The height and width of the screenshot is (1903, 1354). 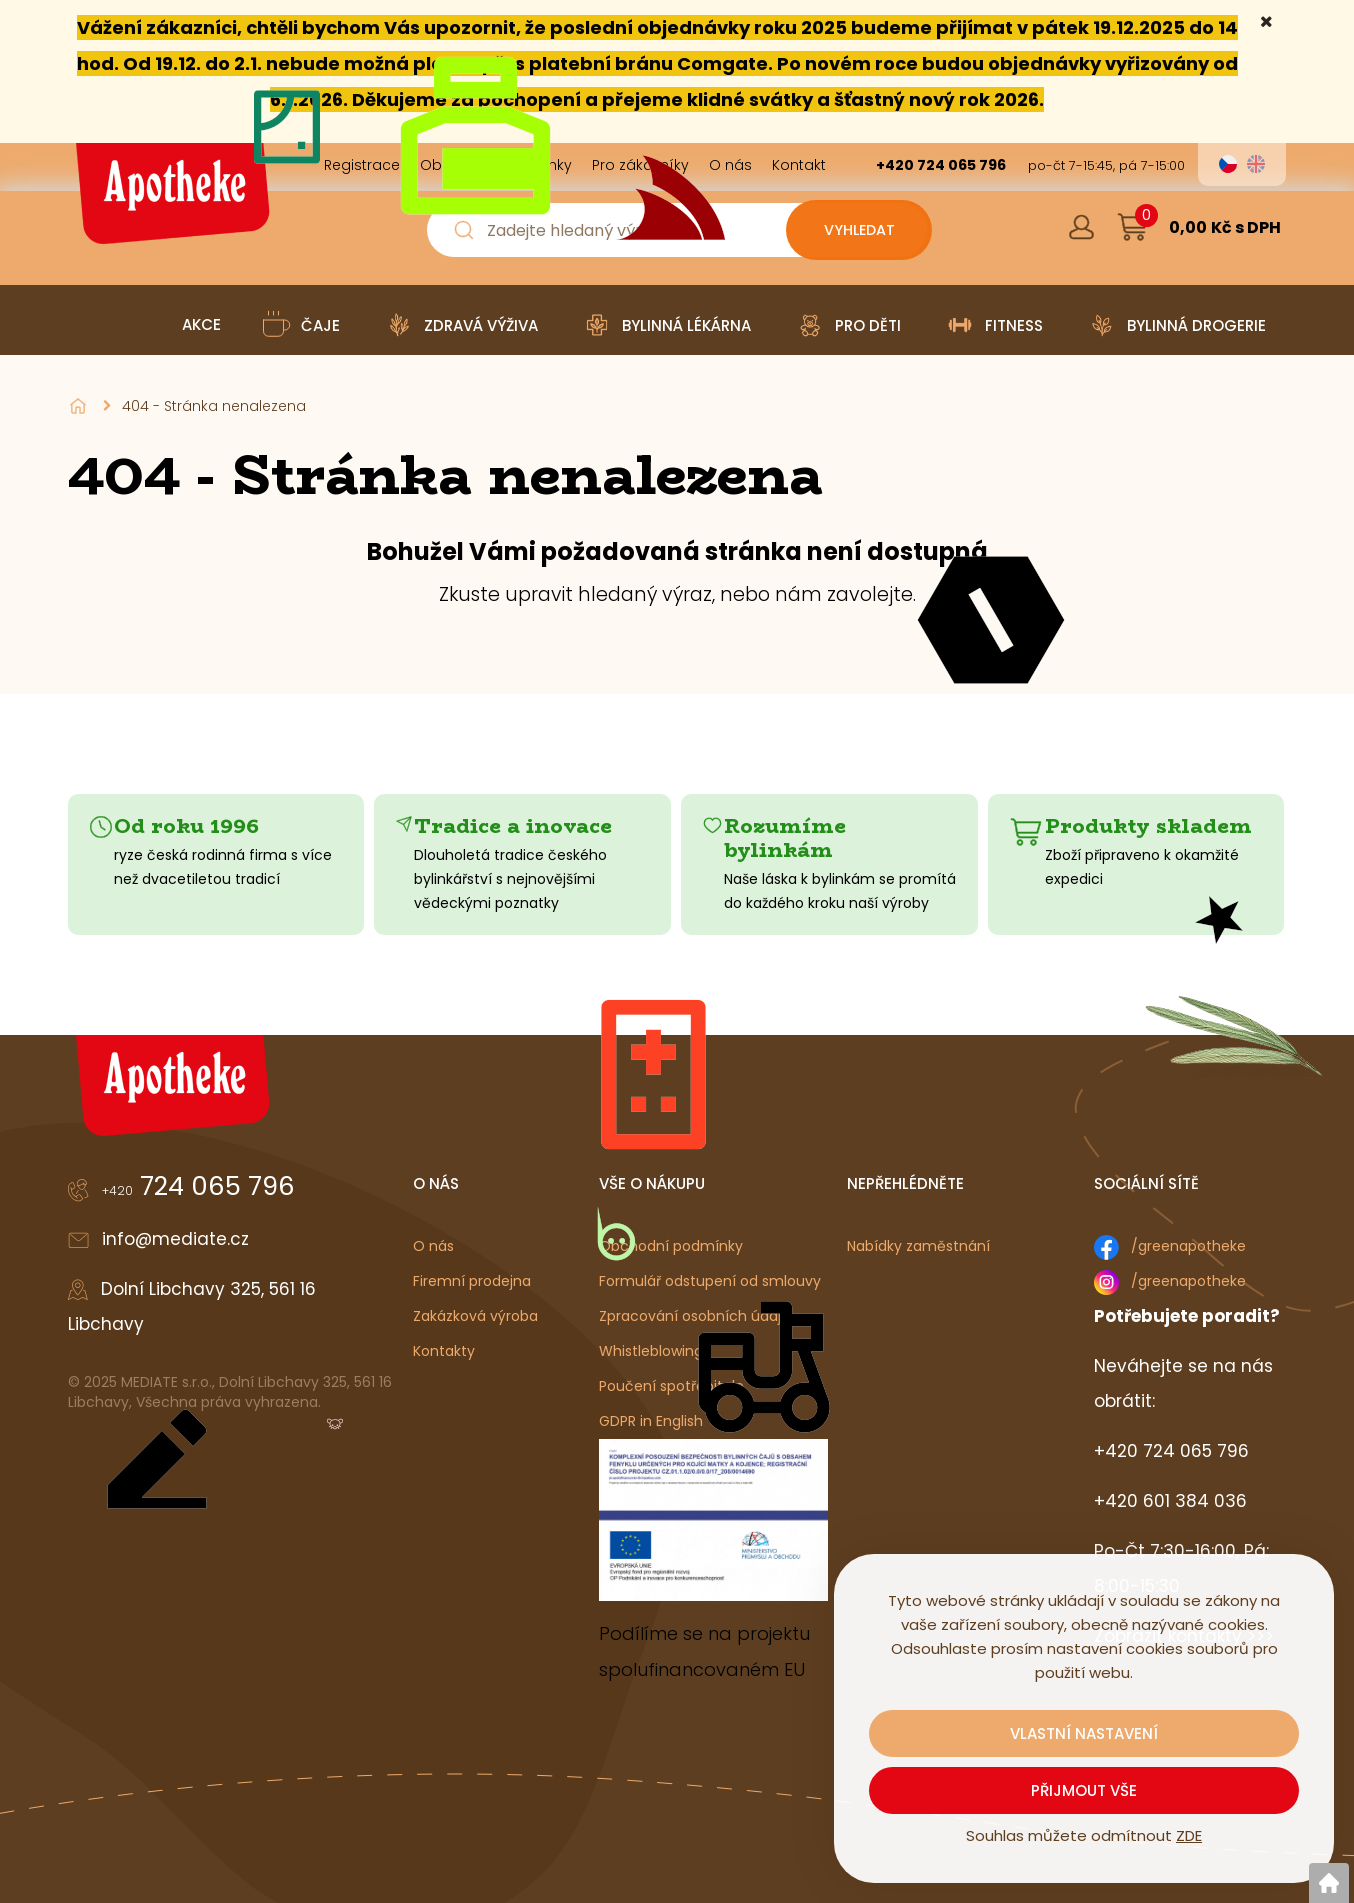 I want to click on open system settings, so click(x=991, y=620).